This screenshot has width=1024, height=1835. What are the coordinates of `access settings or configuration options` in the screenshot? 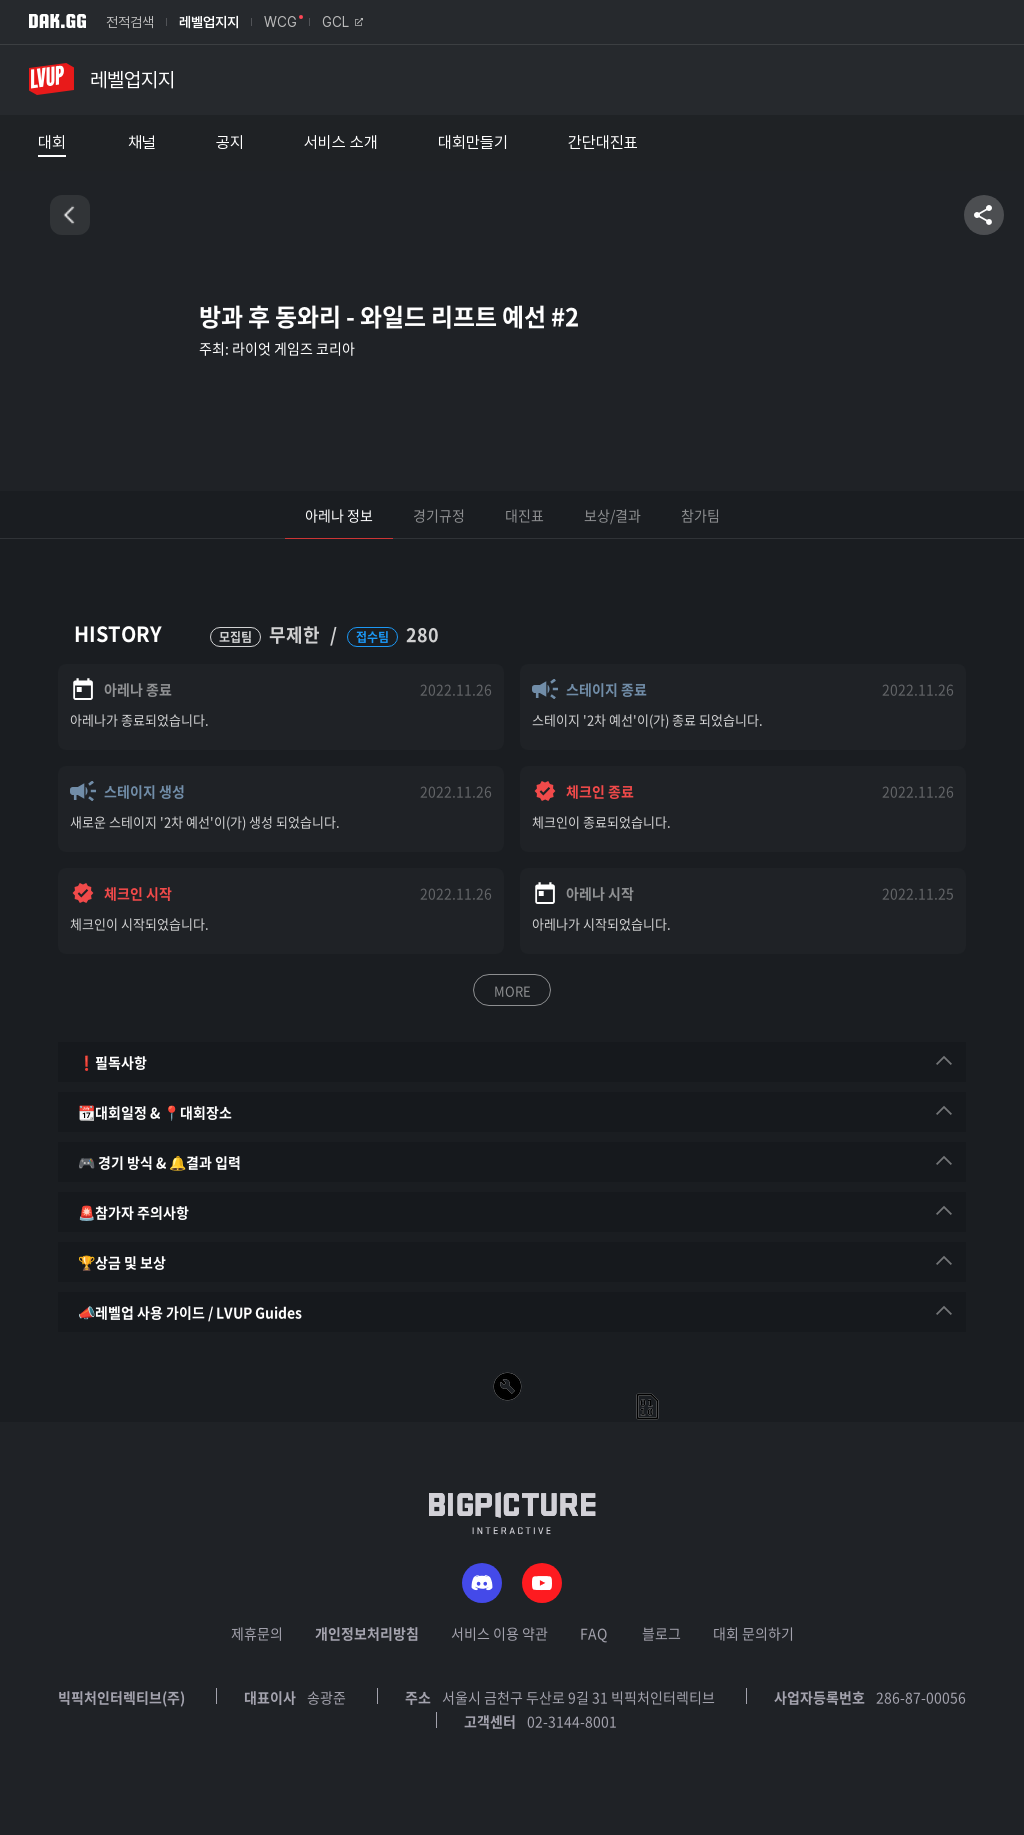 It's located at (507, 1386).